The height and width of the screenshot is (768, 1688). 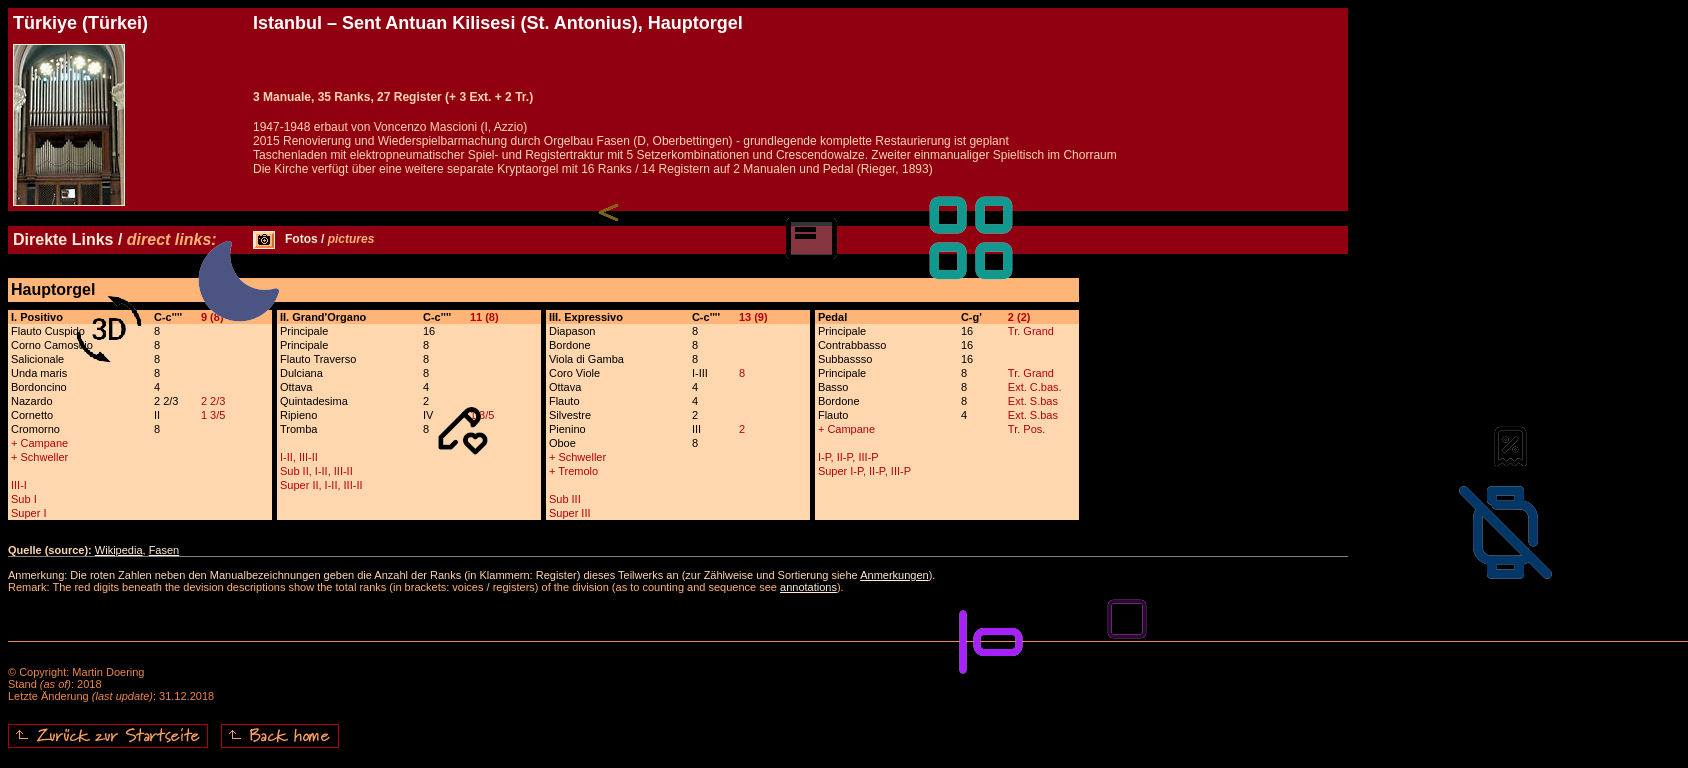 What do you see at coordinates (1505, 532) in the screenshot?
I see `smartwatch disconnected or unavailable` at bounding box center [1505, 532].